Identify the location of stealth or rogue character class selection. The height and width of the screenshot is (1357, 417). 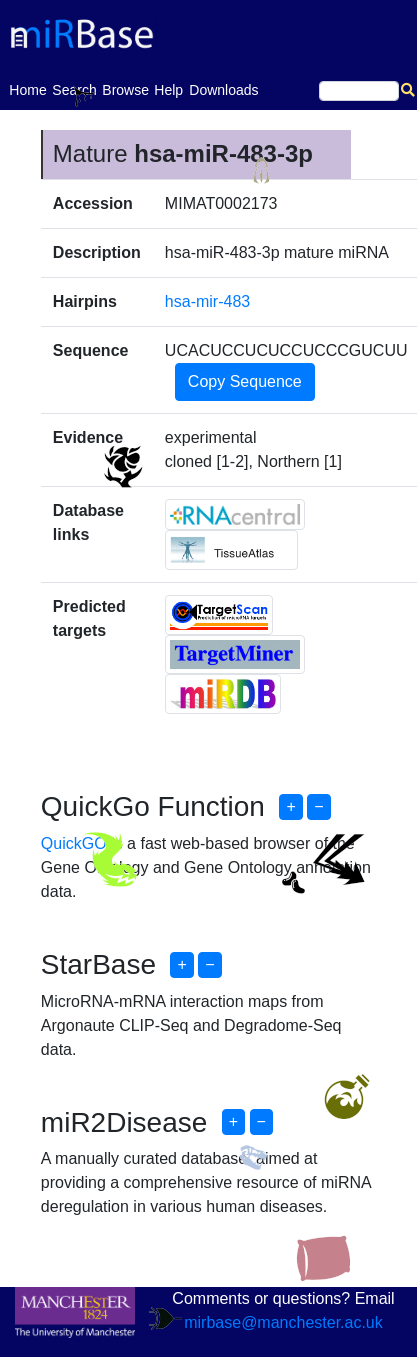
(261, 170).